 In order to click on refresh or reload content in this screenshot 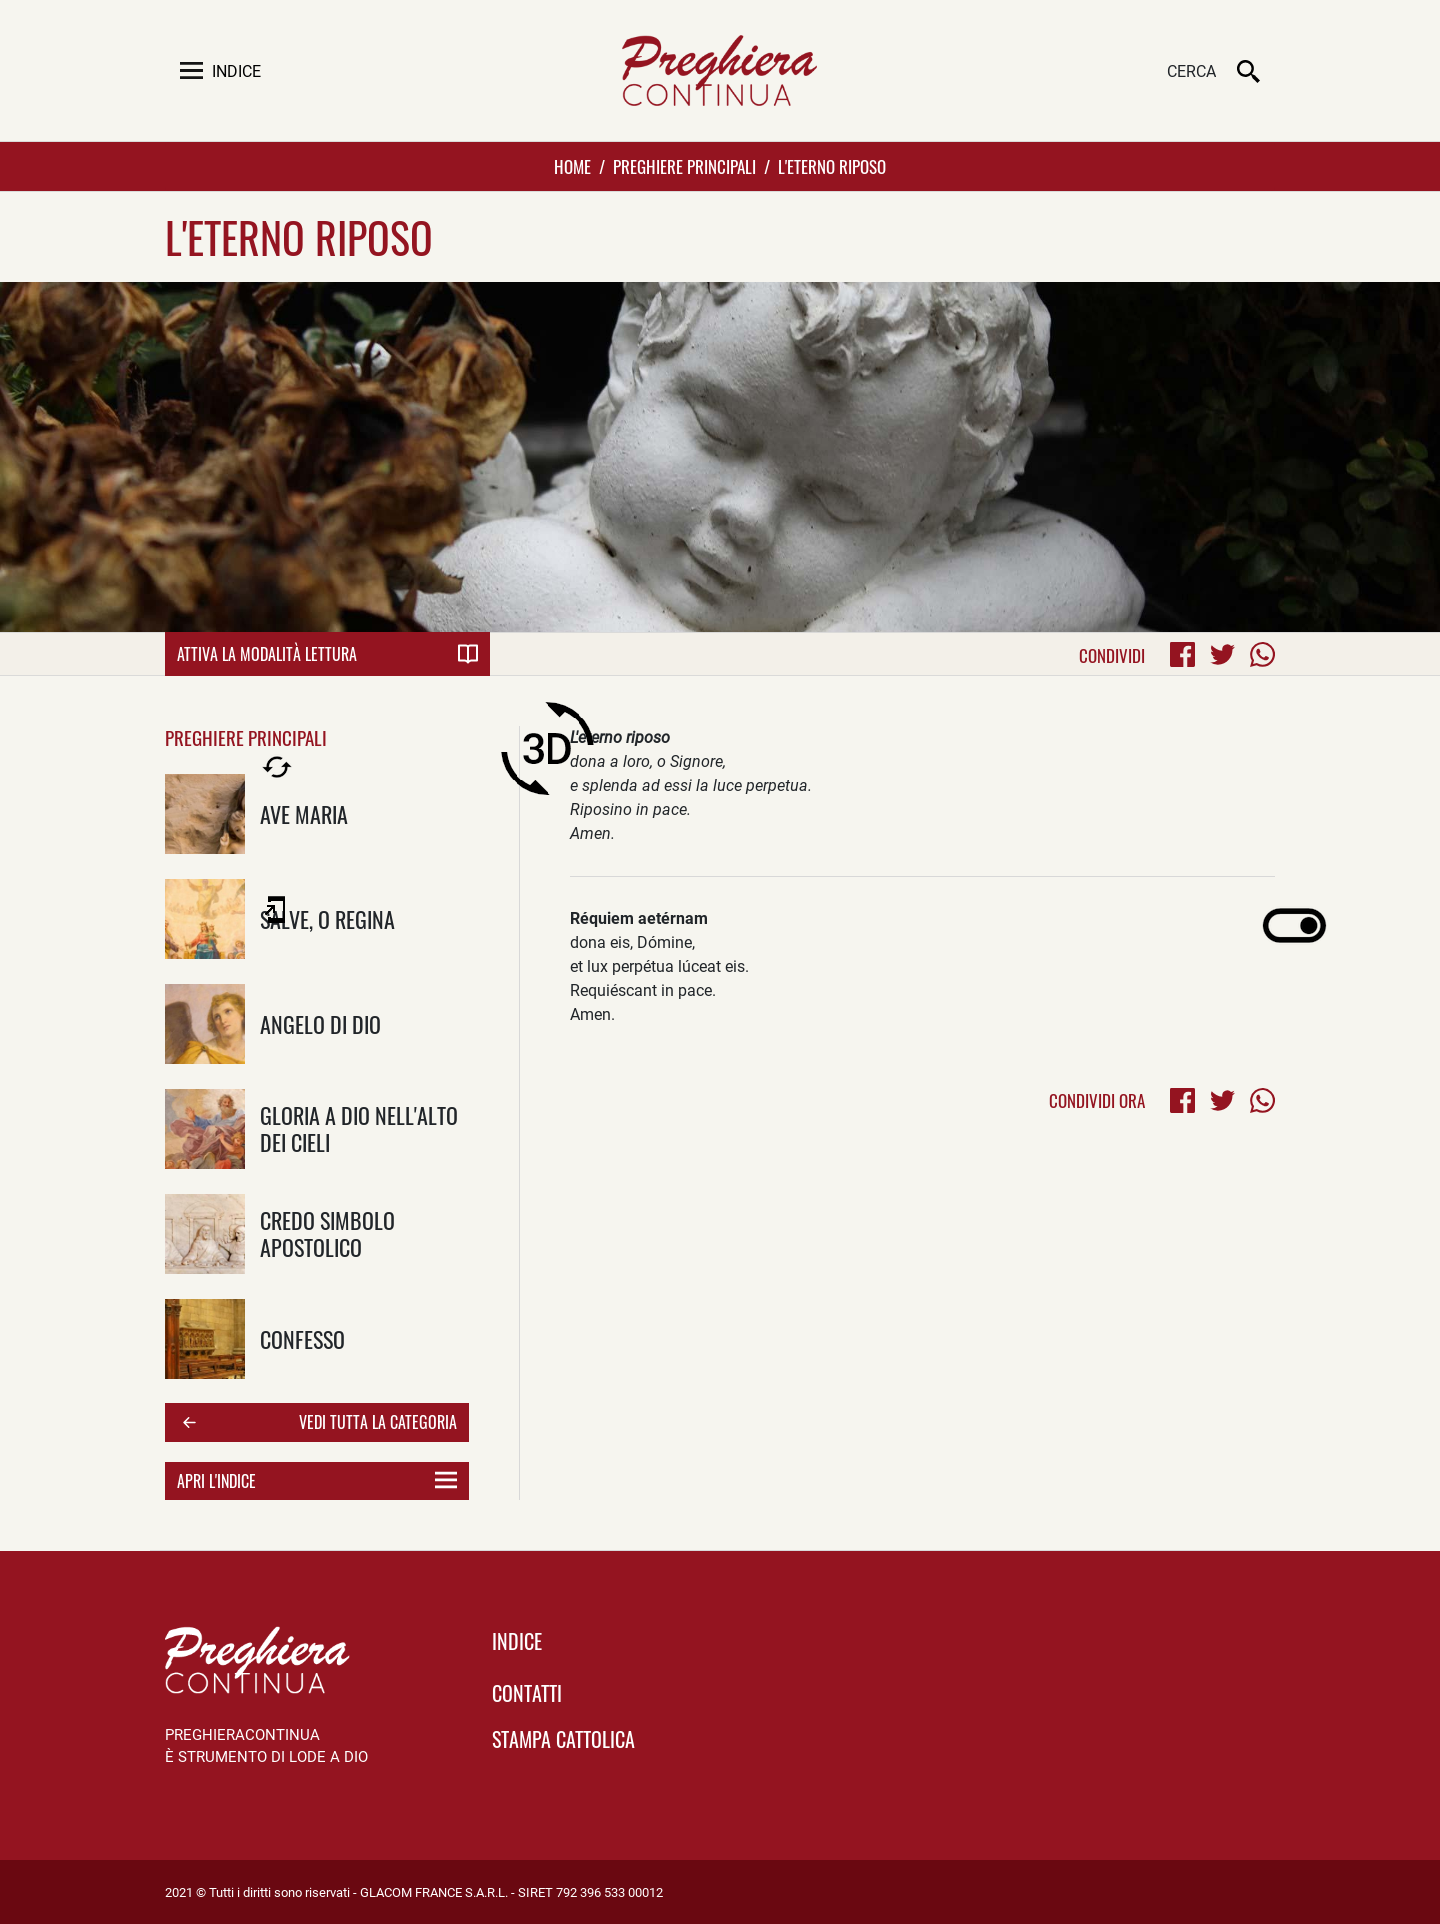, I will do `click(277, 767)`.